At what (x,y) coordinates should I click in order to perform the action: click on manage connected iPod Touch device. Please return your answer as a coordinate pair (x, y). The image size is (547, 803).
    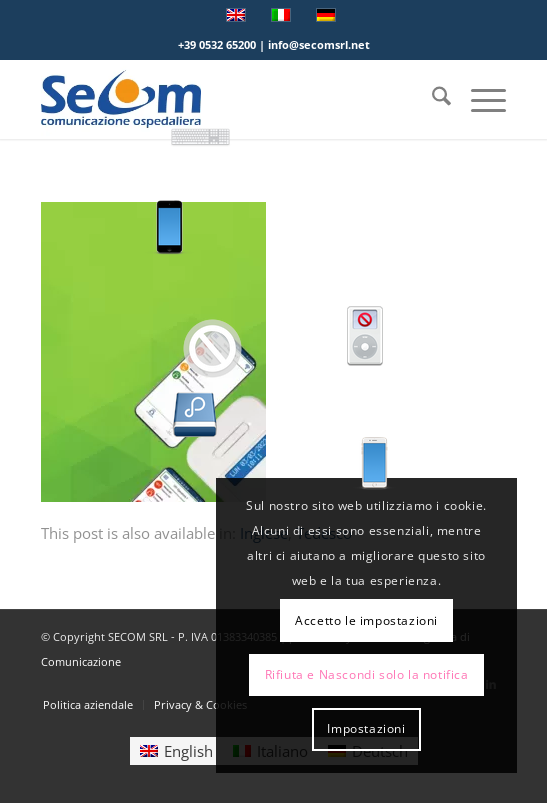
    Looking at the image, I should click on (169, 227).